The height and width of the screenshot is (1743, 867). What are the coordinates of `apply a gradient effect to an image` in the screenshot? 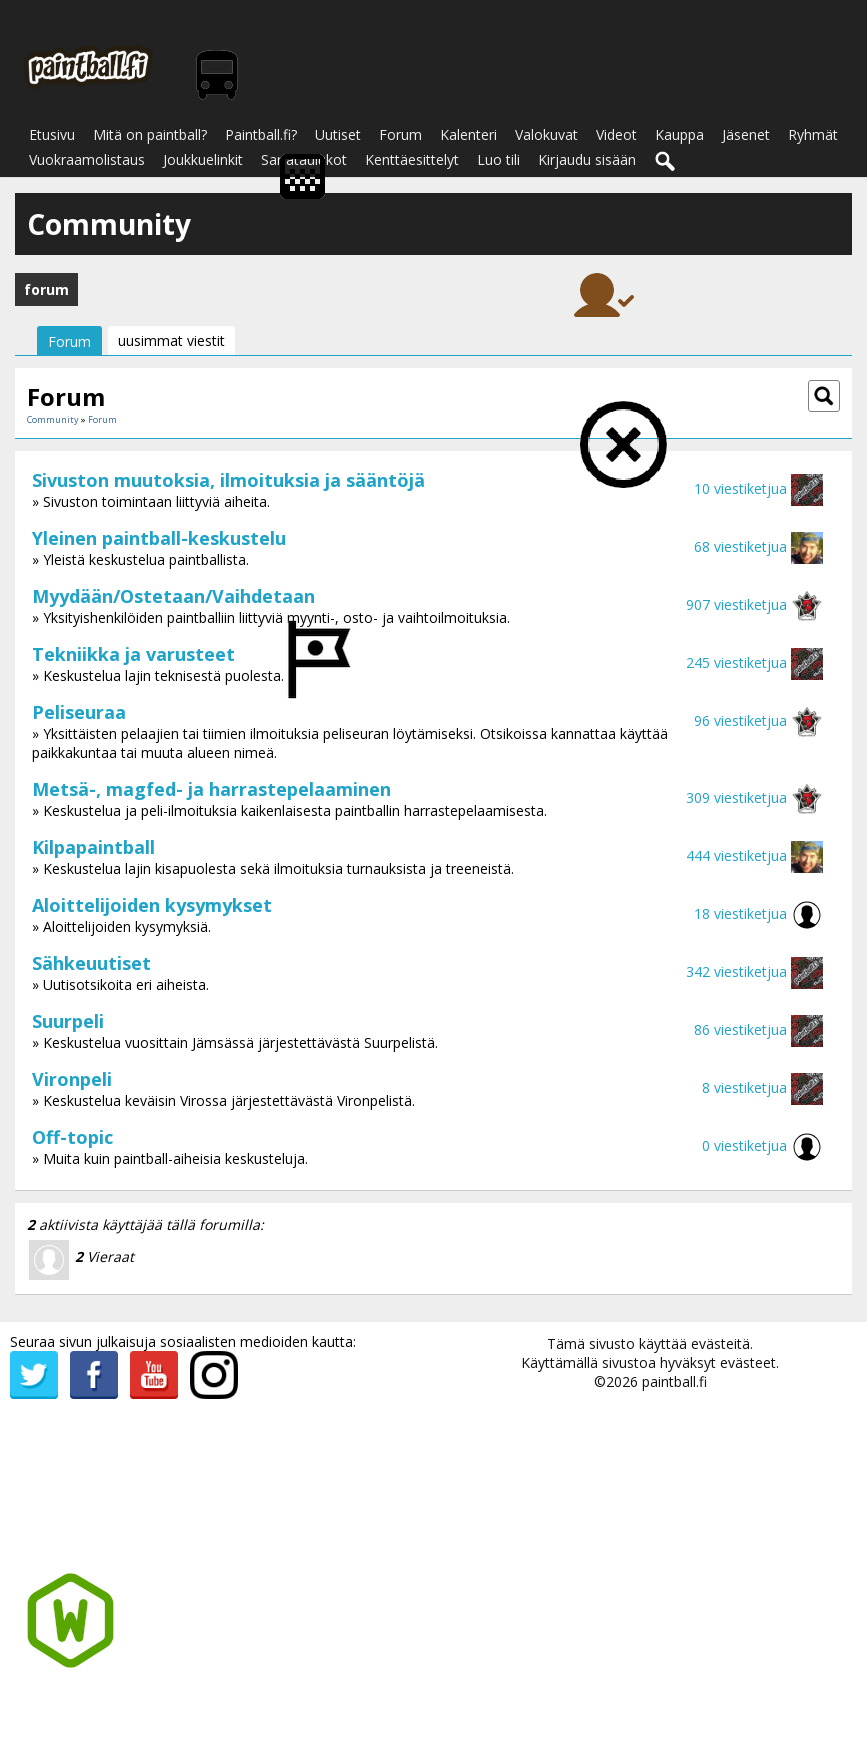 It's located at (302, 176).